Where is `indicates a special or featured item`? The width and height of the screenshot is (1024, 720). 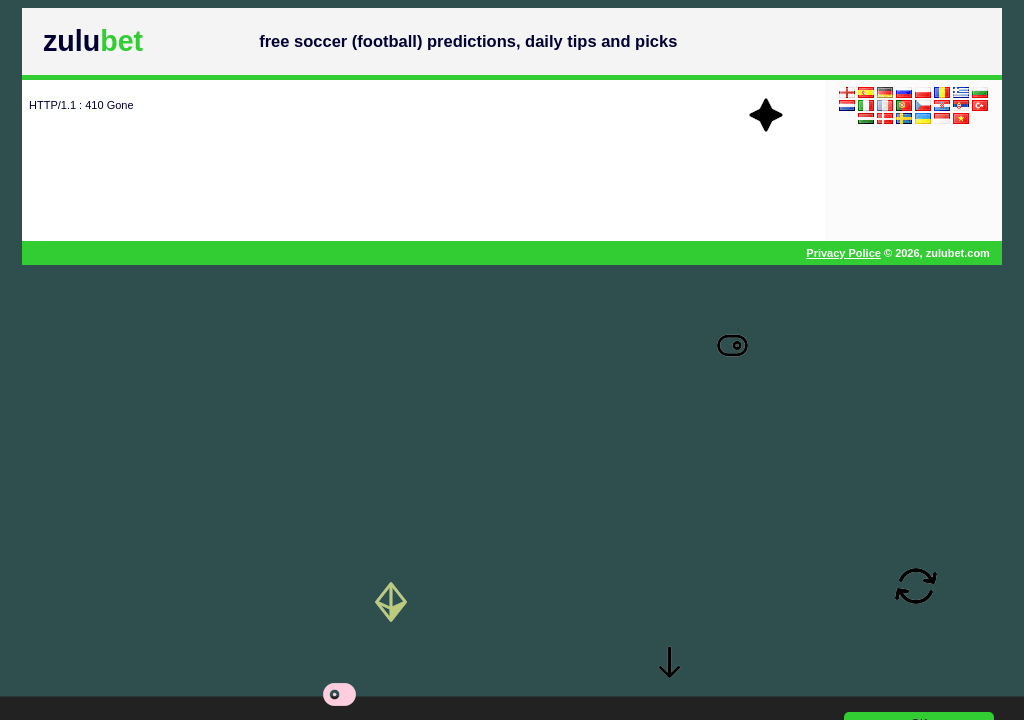 indicates a special or featured item is located at coordinates (766, 115).